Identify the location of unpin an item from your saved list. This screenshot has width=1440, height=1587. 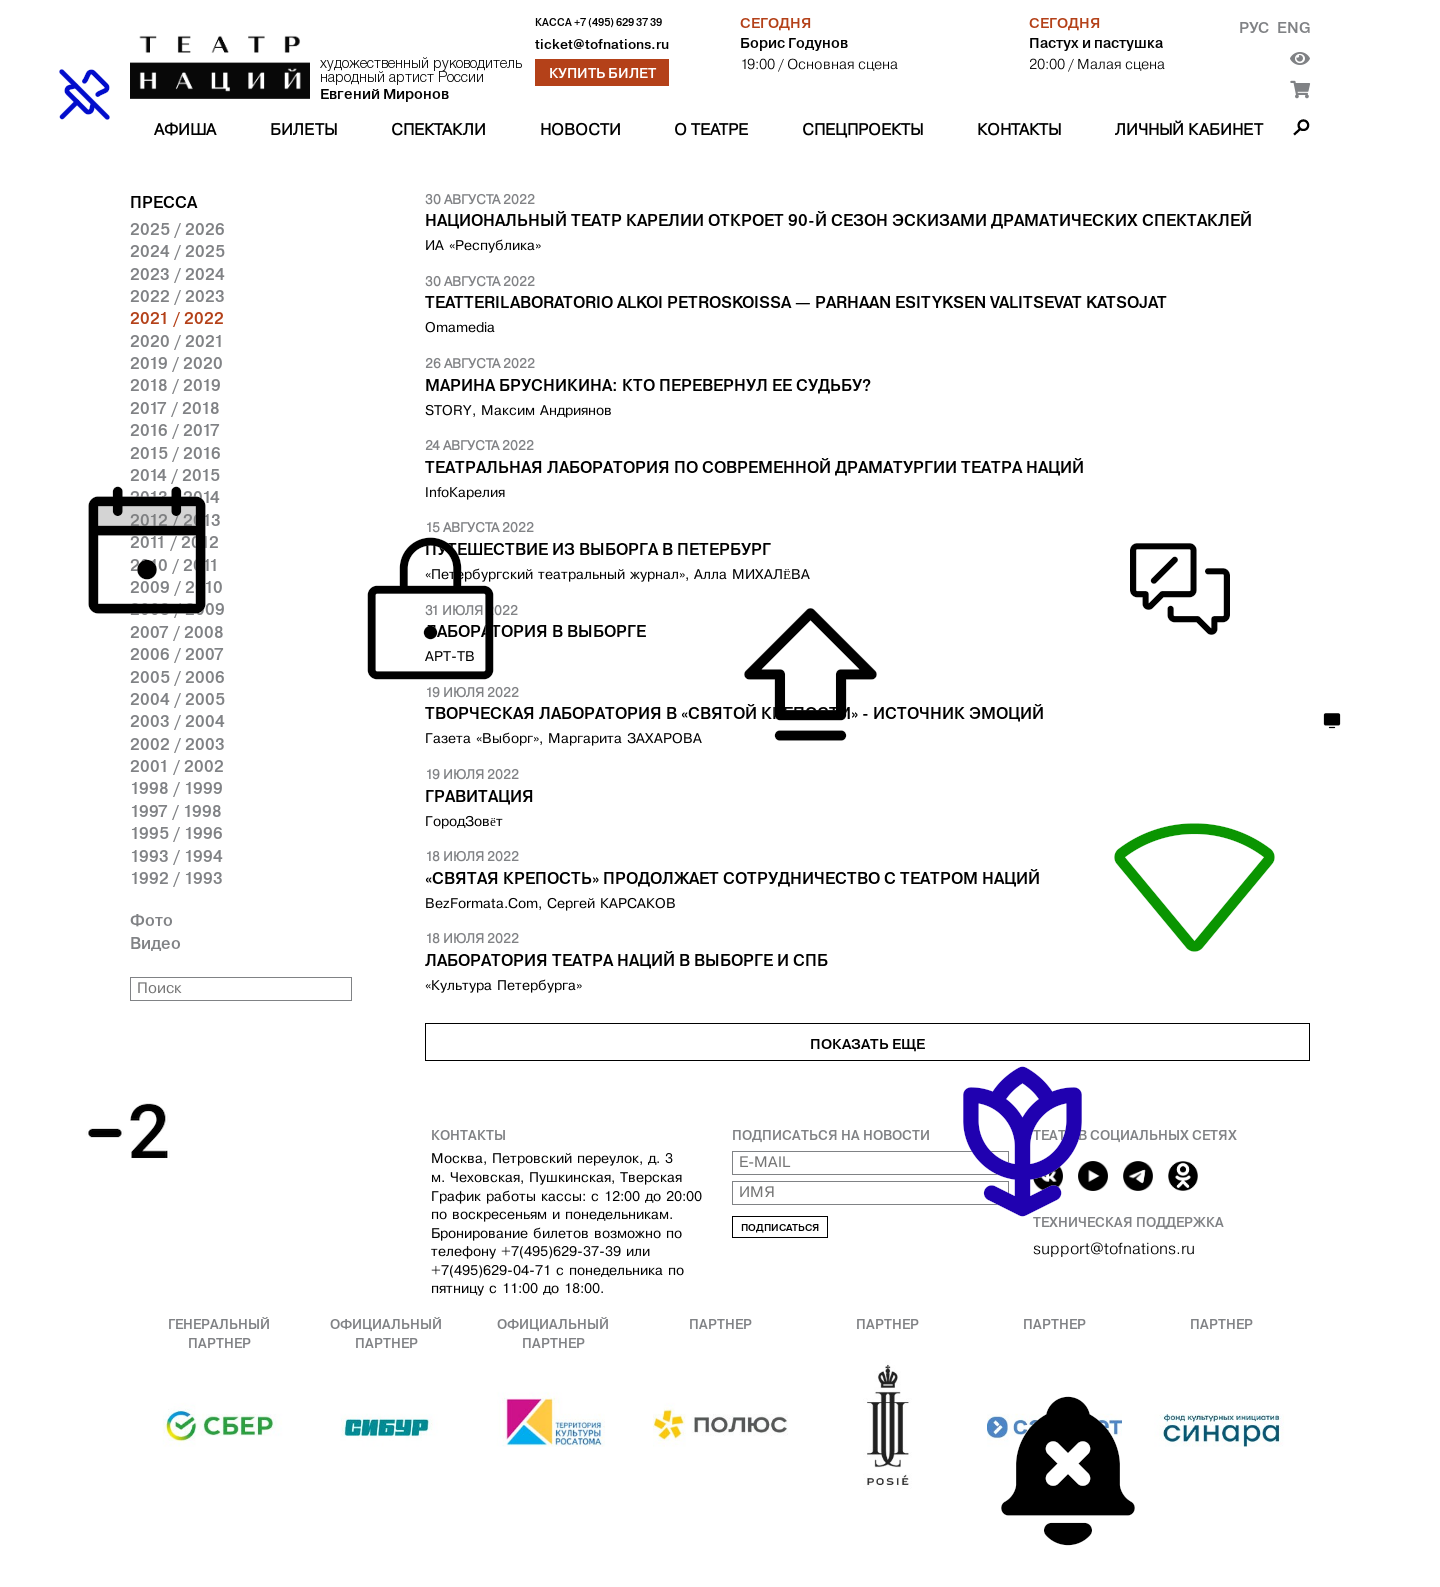
(84, 94).